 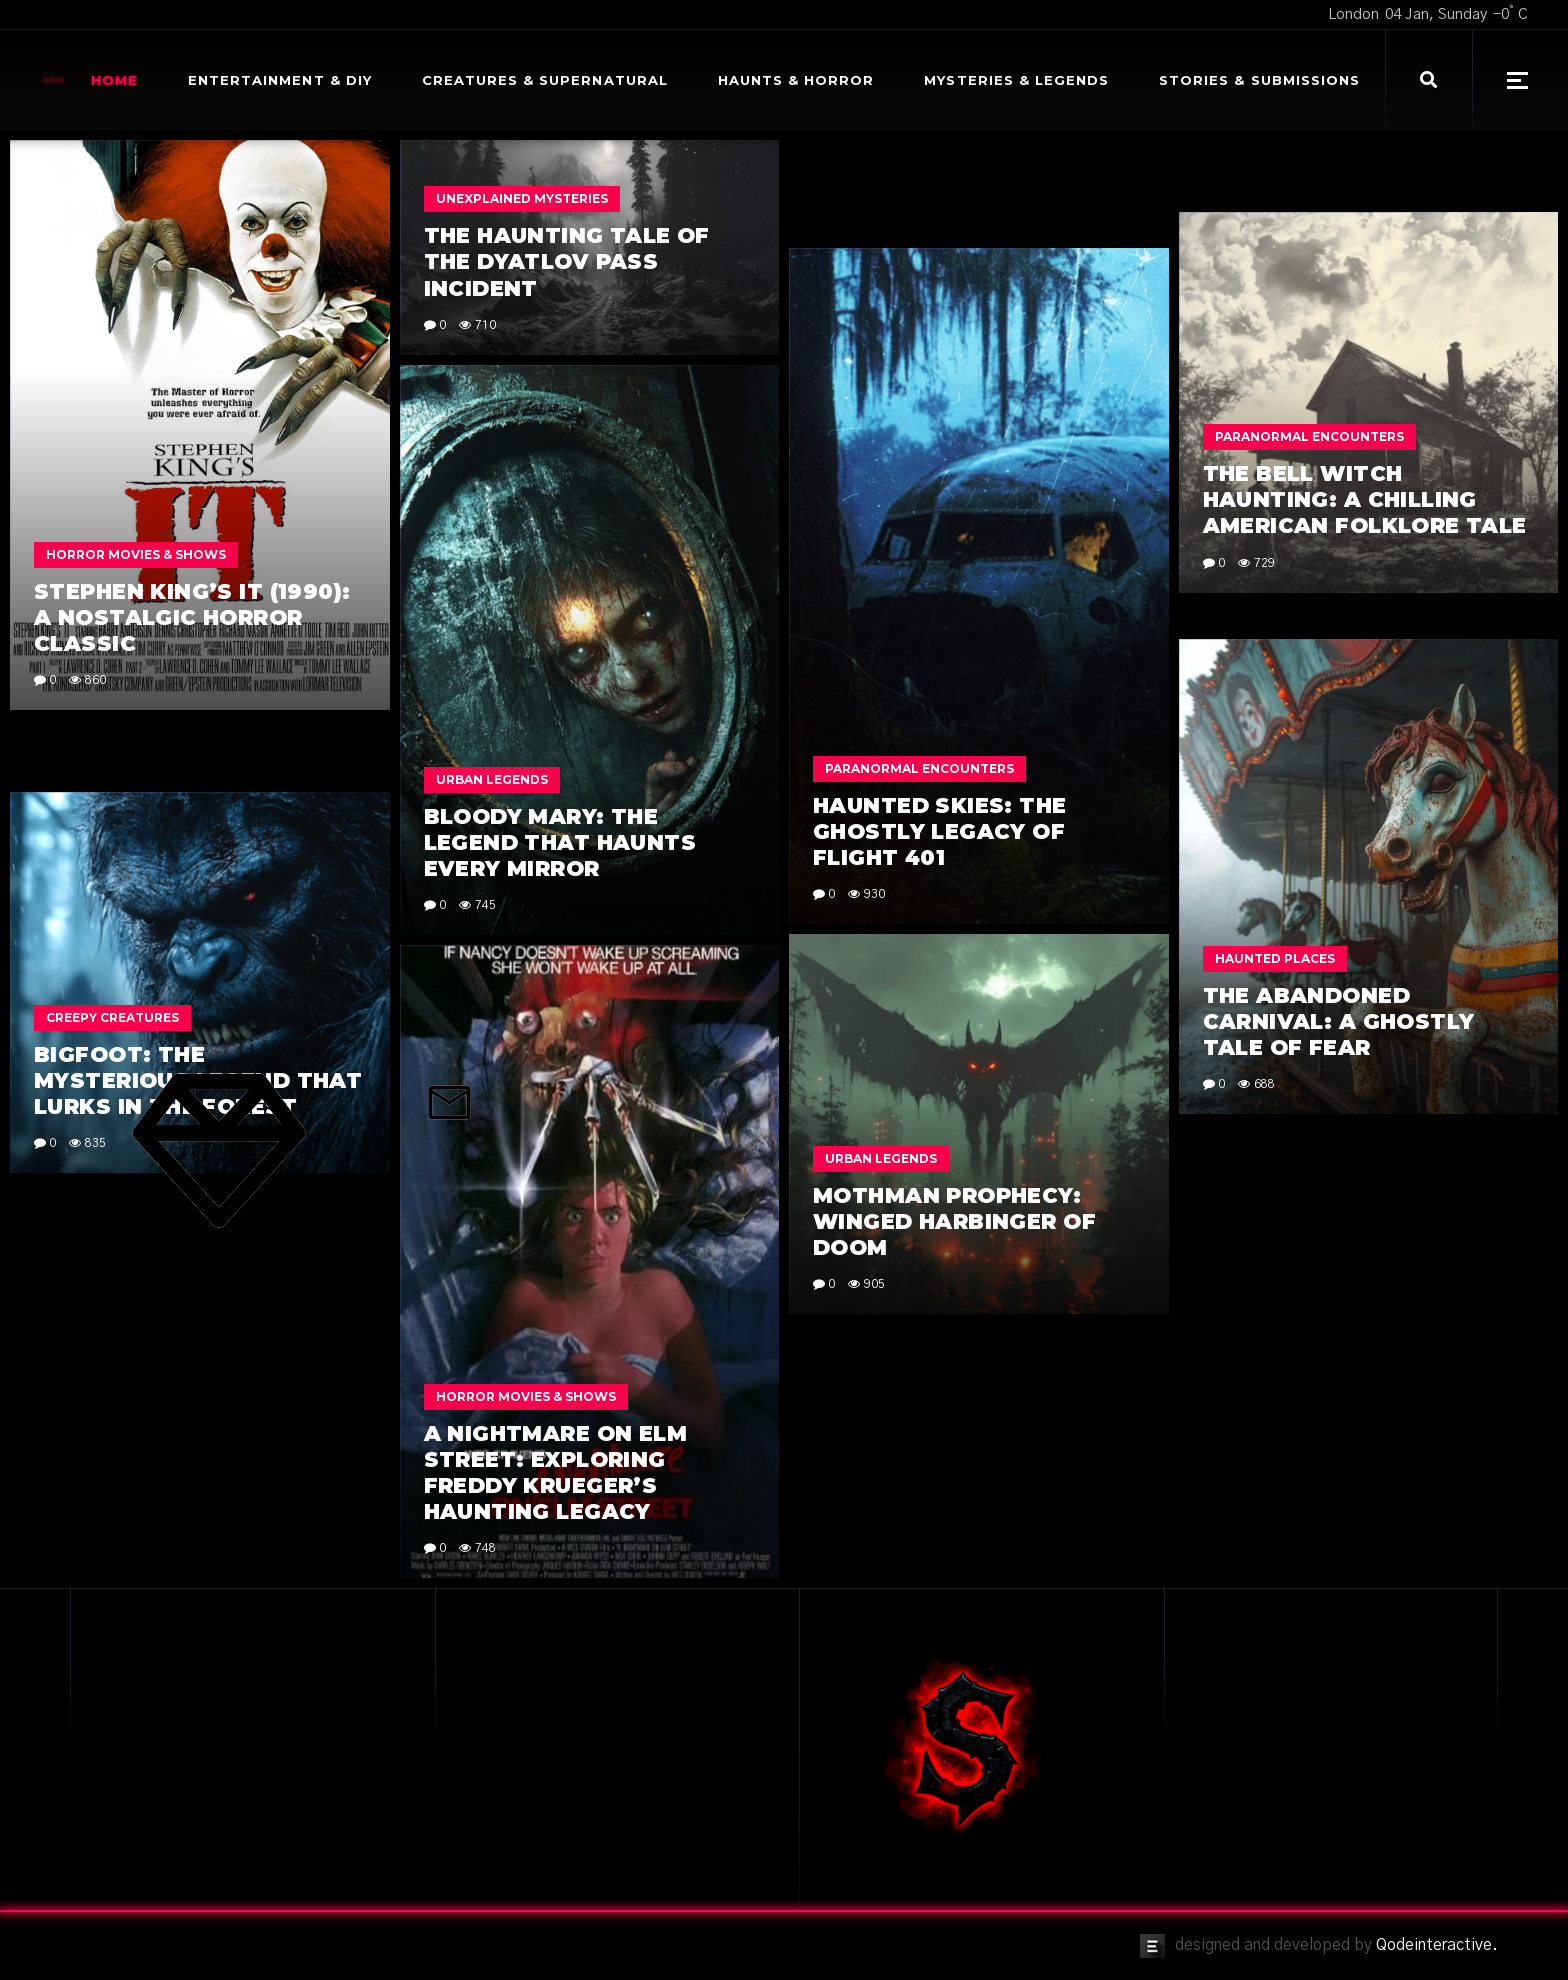 I want to click on view unread emails or messages, so click(x=449, y=1102).